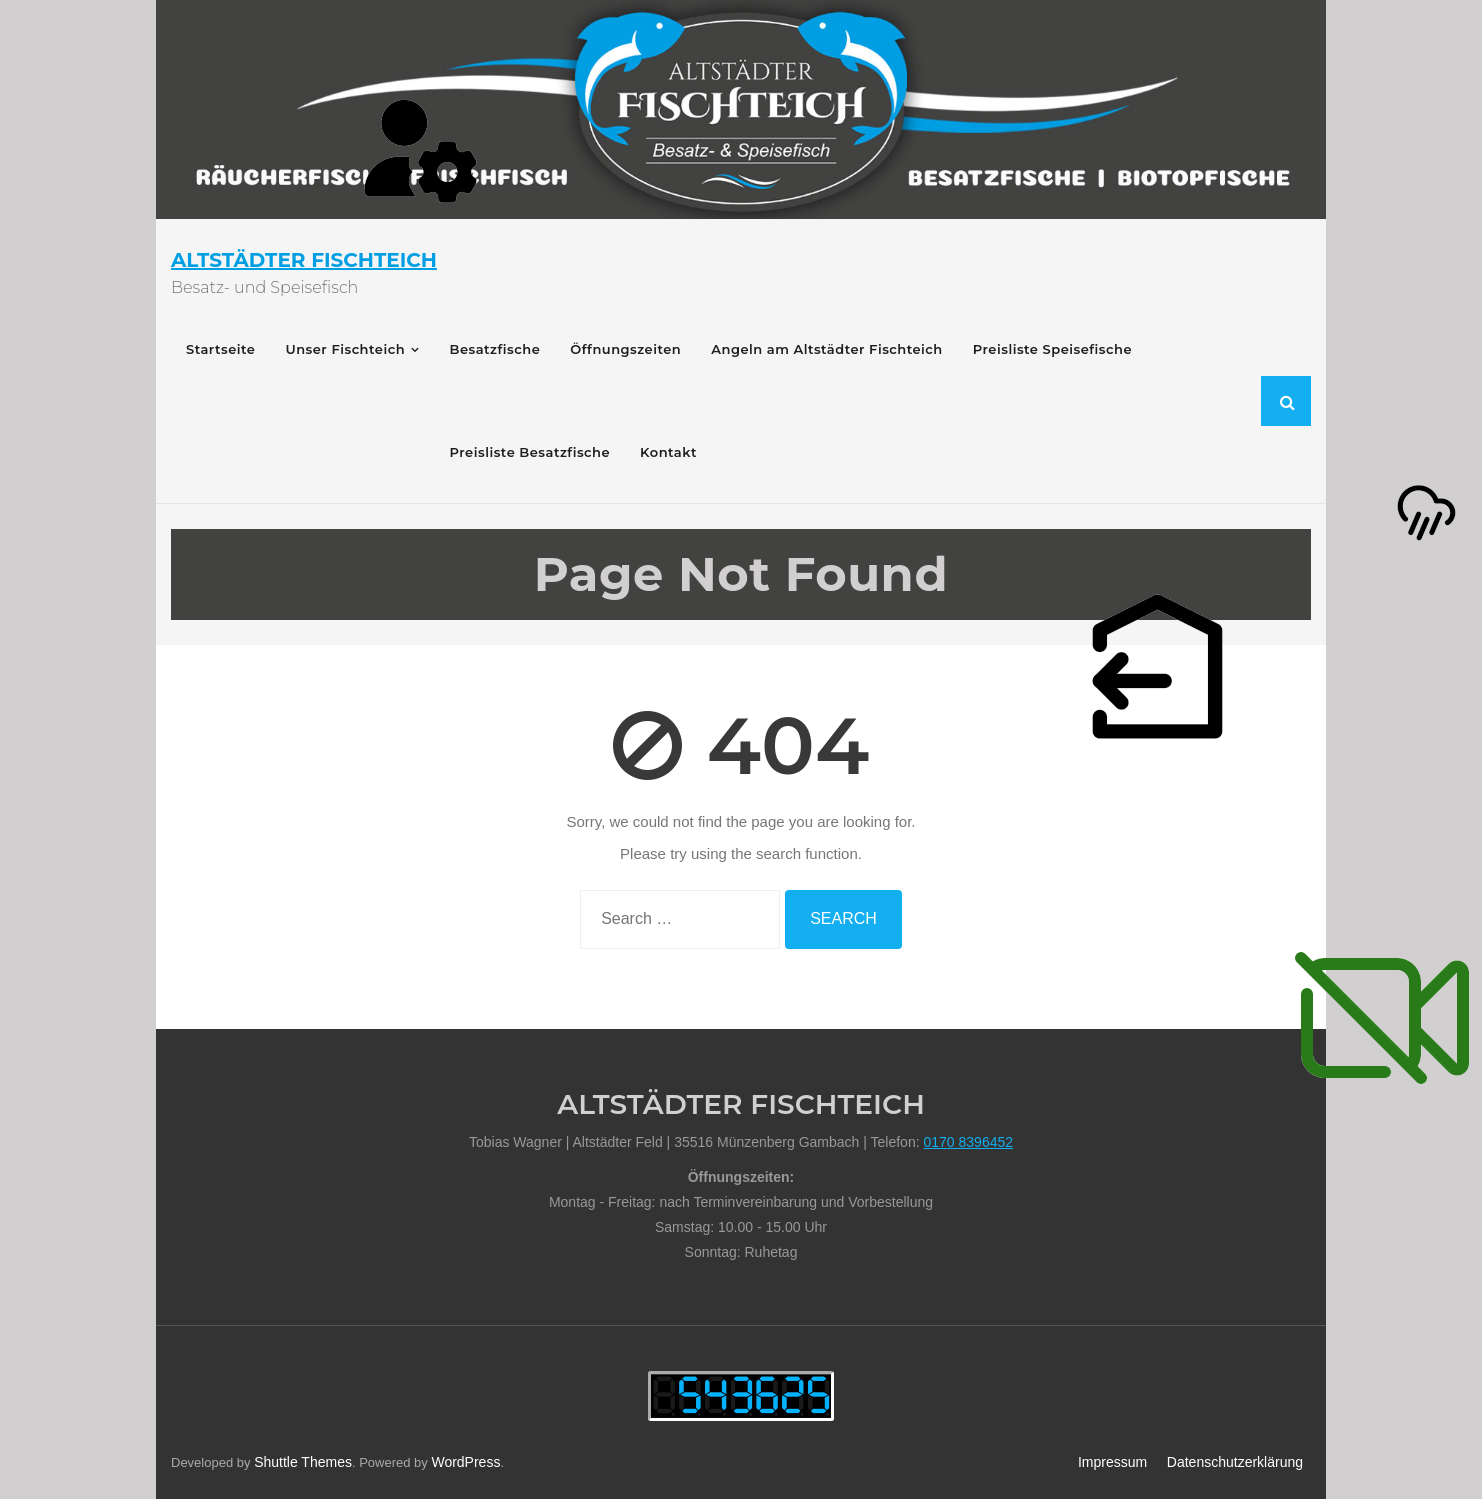  What do you see at coordinates (1157, 666) in the screenshot?
I see `transfer data out of home storage` at bounding box center [1157, 666].